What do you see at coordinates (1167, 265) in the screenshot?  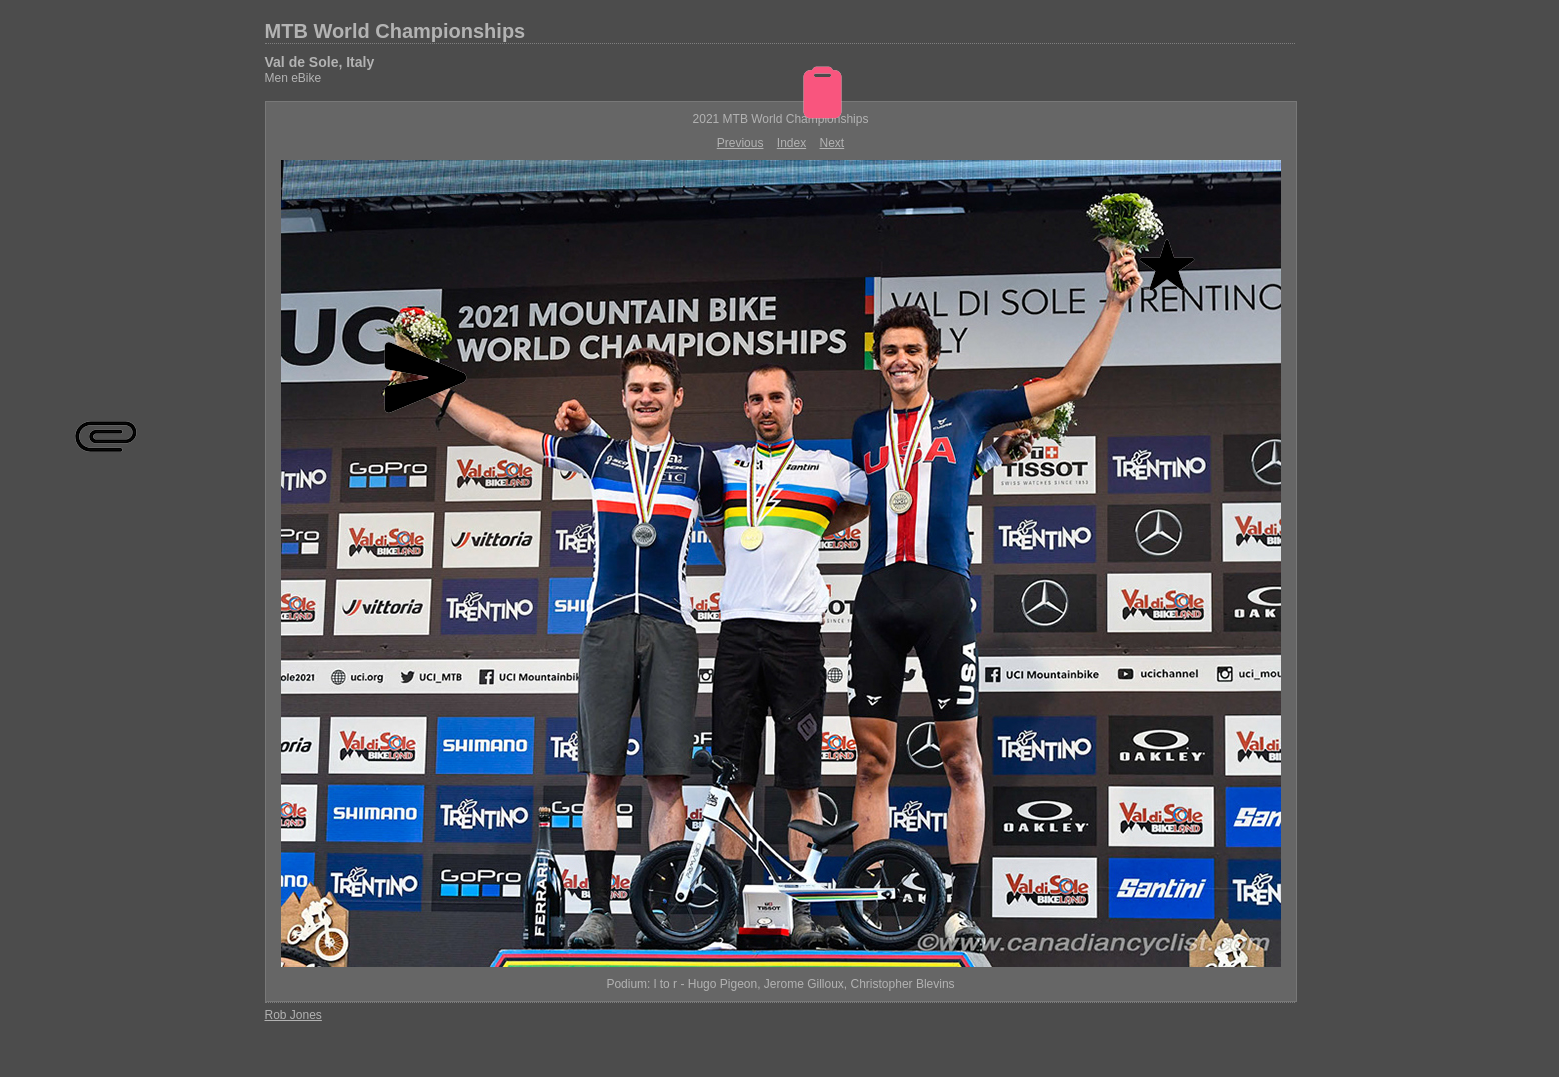 I see `add to favorites` at bounding box center [1167, 265].